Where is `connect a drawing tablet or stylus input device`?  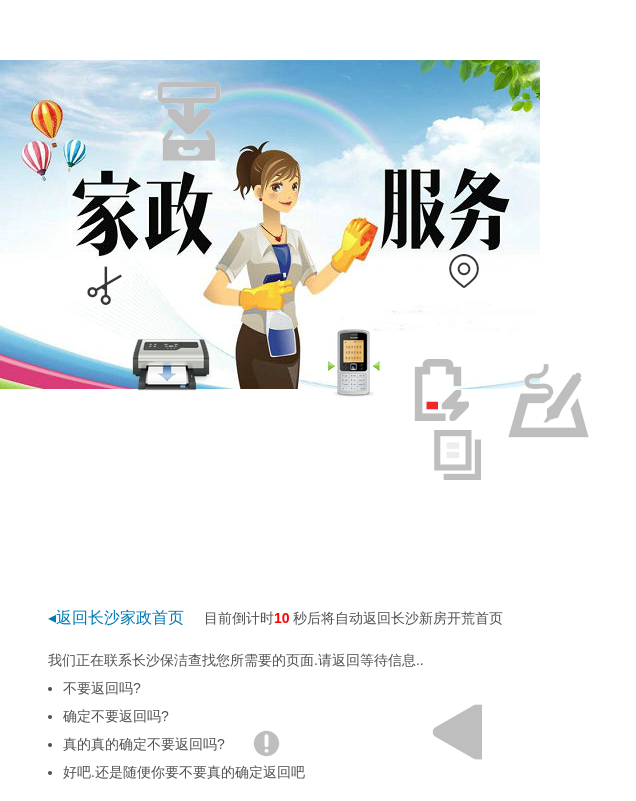 connect a drawing tablet or stylus input device is located at coordinates (548, 403).